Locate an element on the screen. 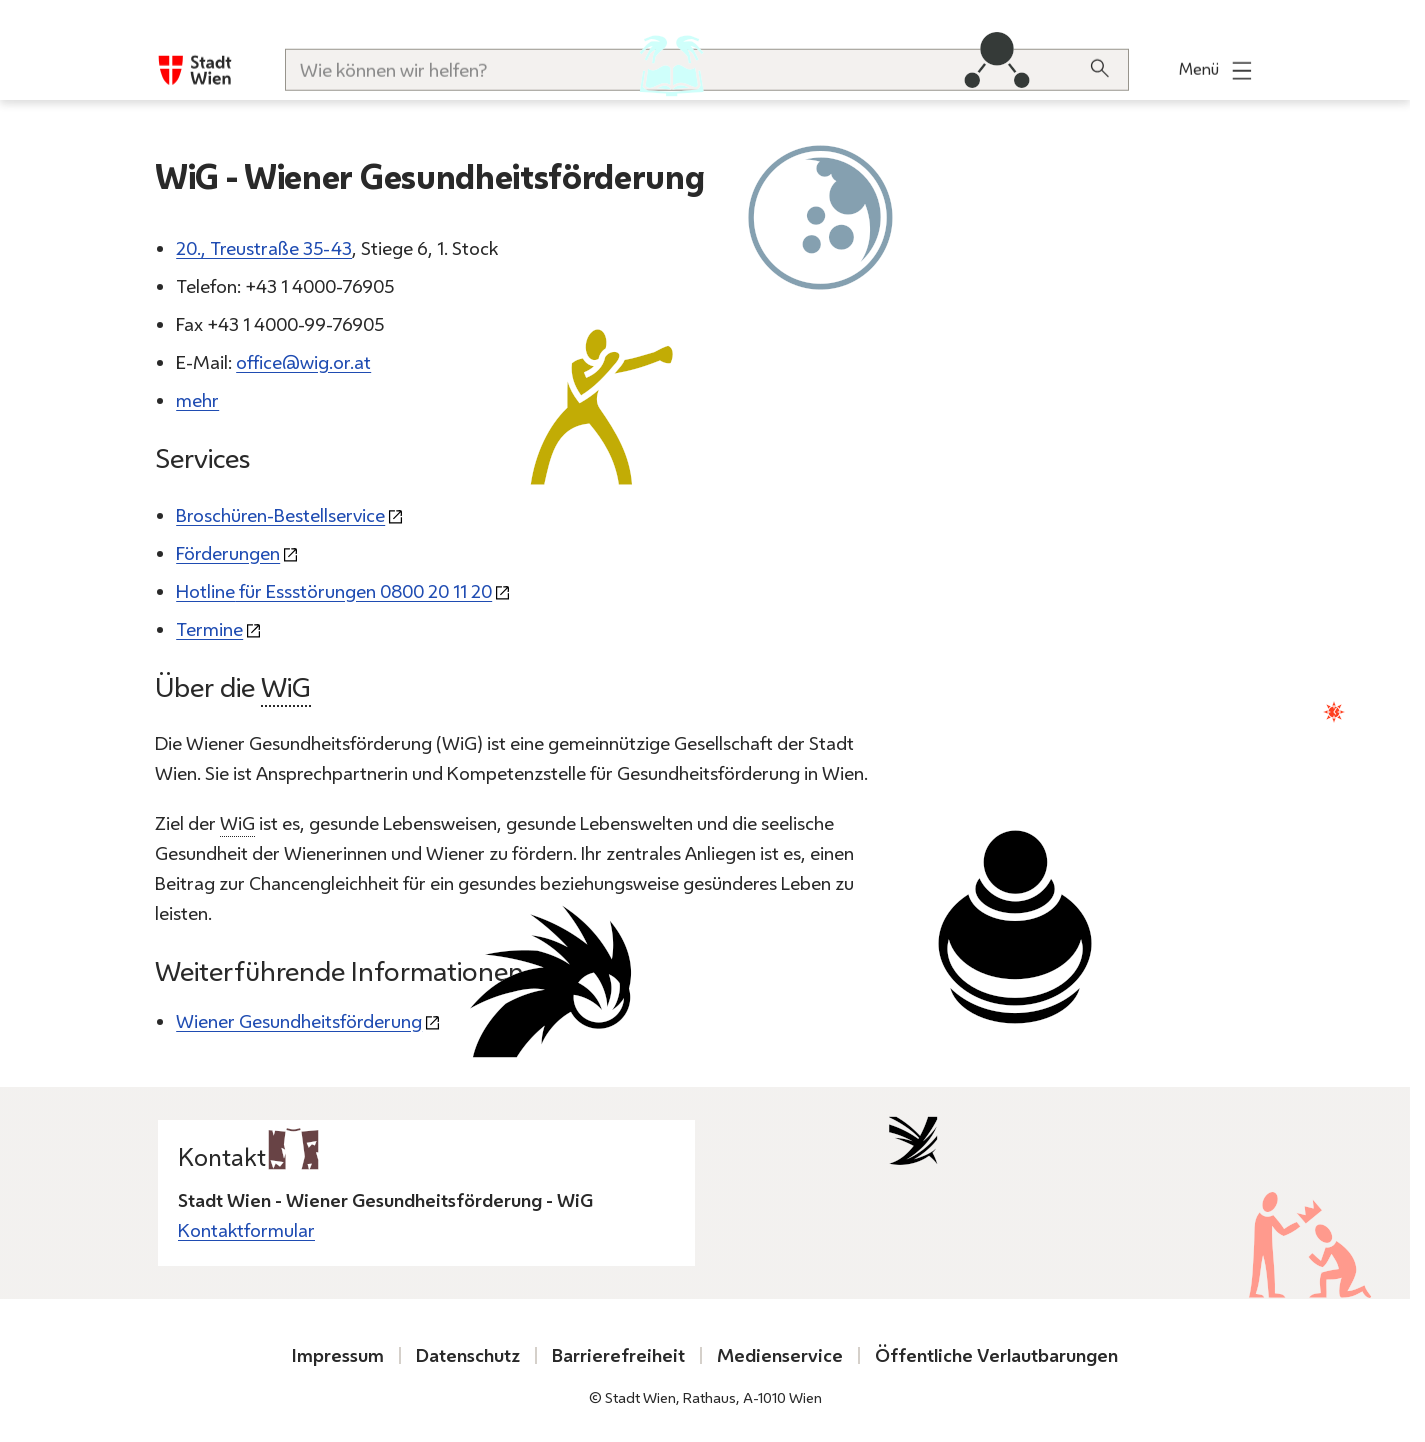  select the 8-ball in a pool or billiards game is located at coordinates (820, 218).